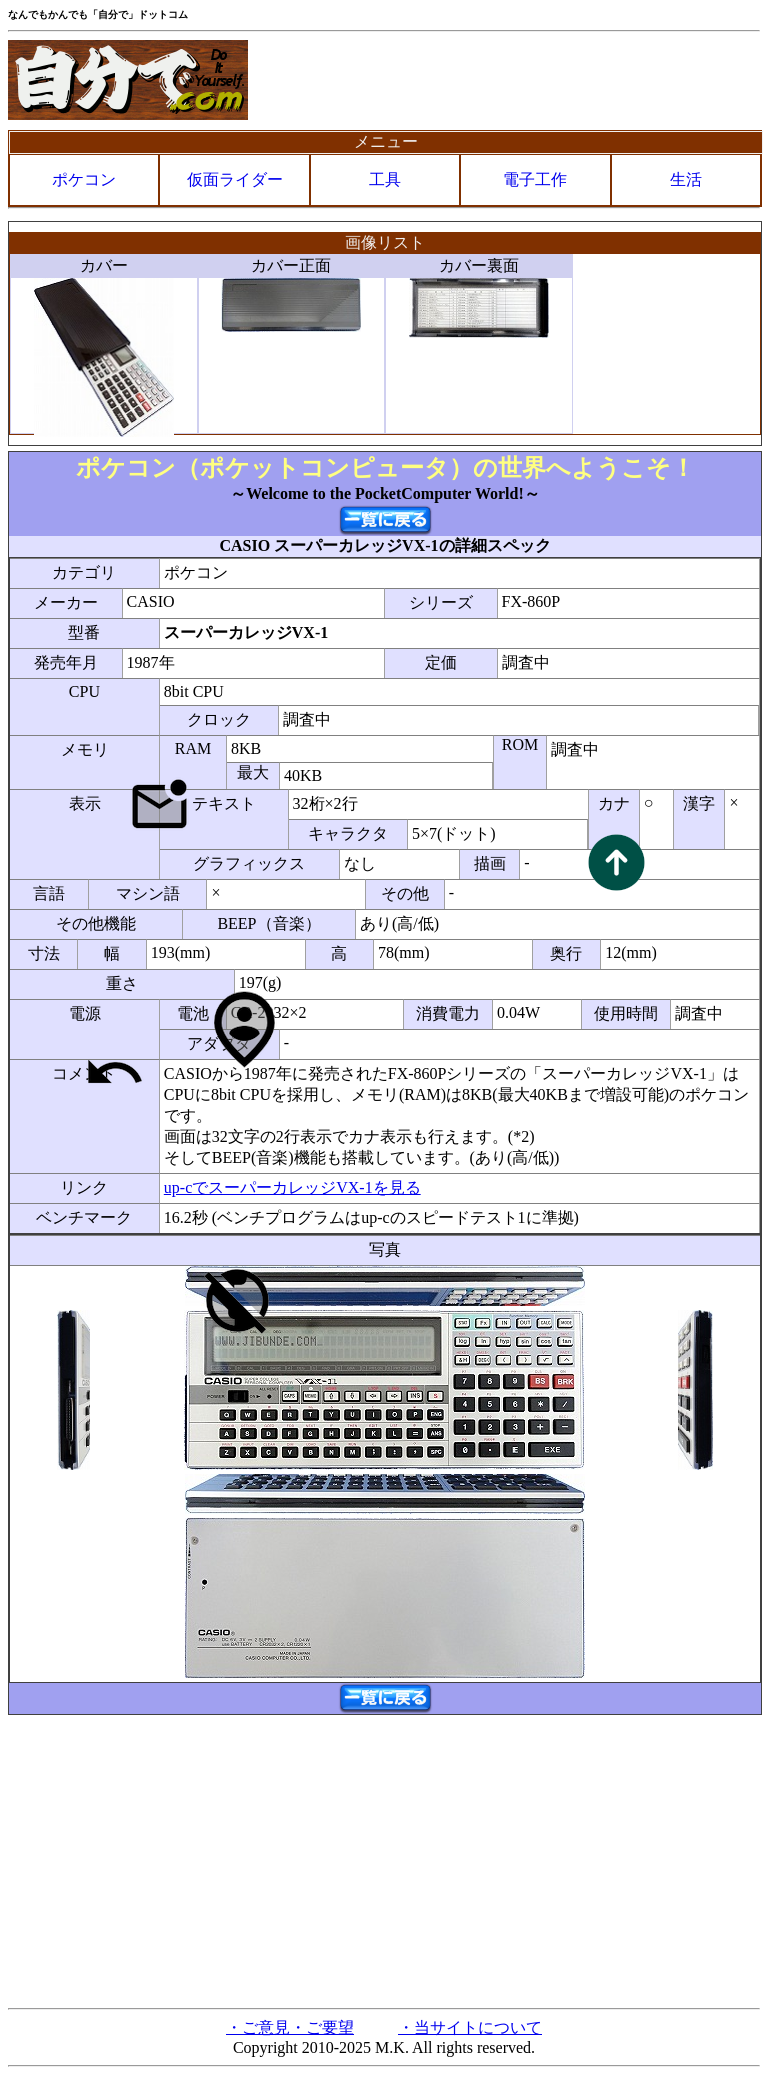 Image resolution: width=768 pixels, height=2075 pixels. What do you see at coordinates (244, 1029) in the screenshot?
I see `view a person's location on the map` at bounding box center [244, 1029].